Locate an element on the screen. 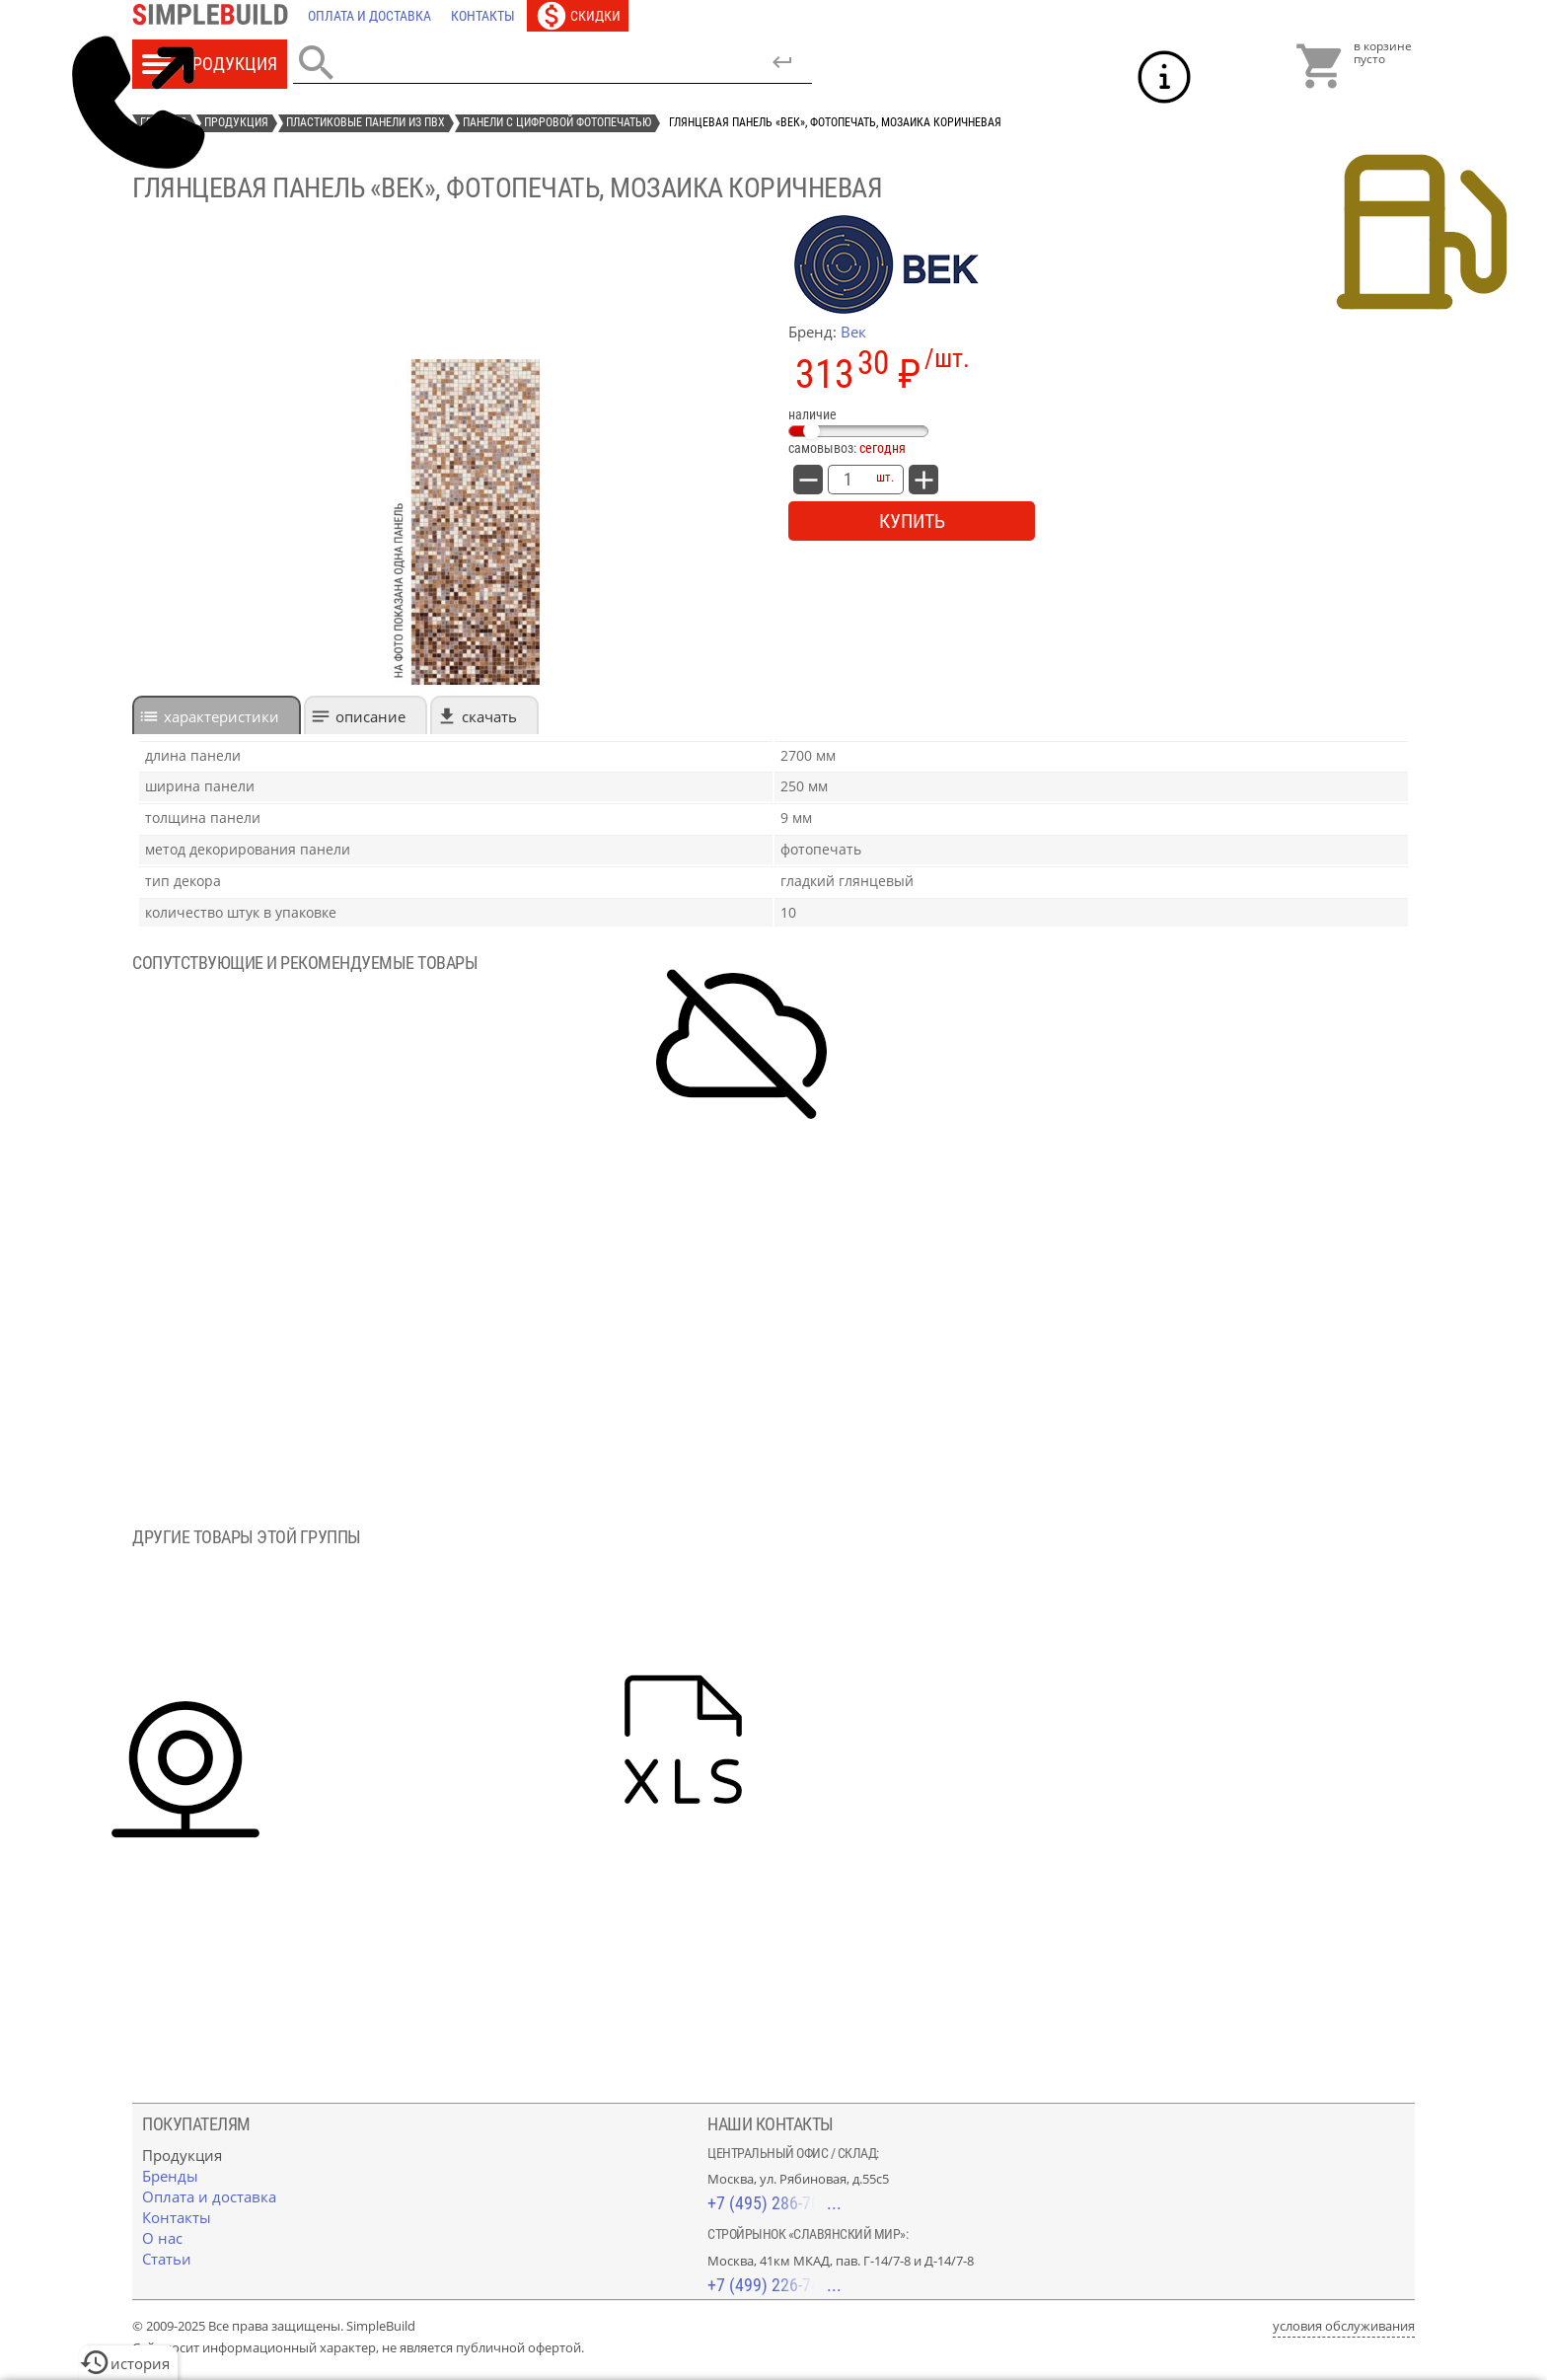 The height and width of the screenshot is (2380, 1547). make an outgoing call is located at coordinates (141, 100).